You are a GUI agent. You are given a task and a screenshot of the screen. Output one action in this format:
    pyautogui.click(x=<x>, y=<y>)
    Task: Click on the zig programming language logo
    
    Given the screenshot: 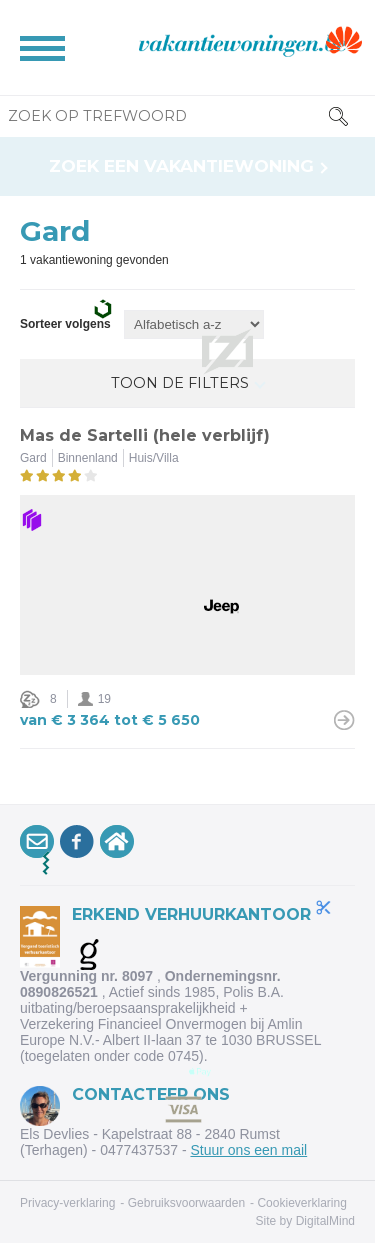 What is the action you would take?
    pyautogui.click(x=227, y=351)
    